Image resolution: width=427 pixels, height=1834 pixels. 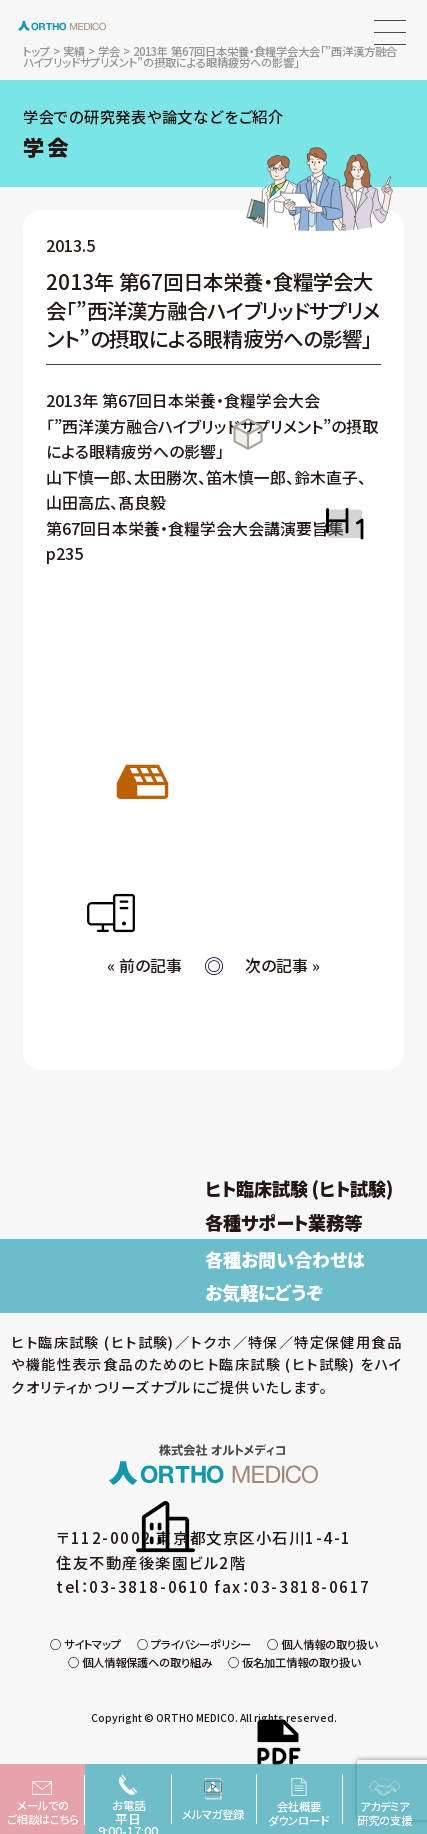 I want to click on access solar panel settings, so click(x=142, y=783).